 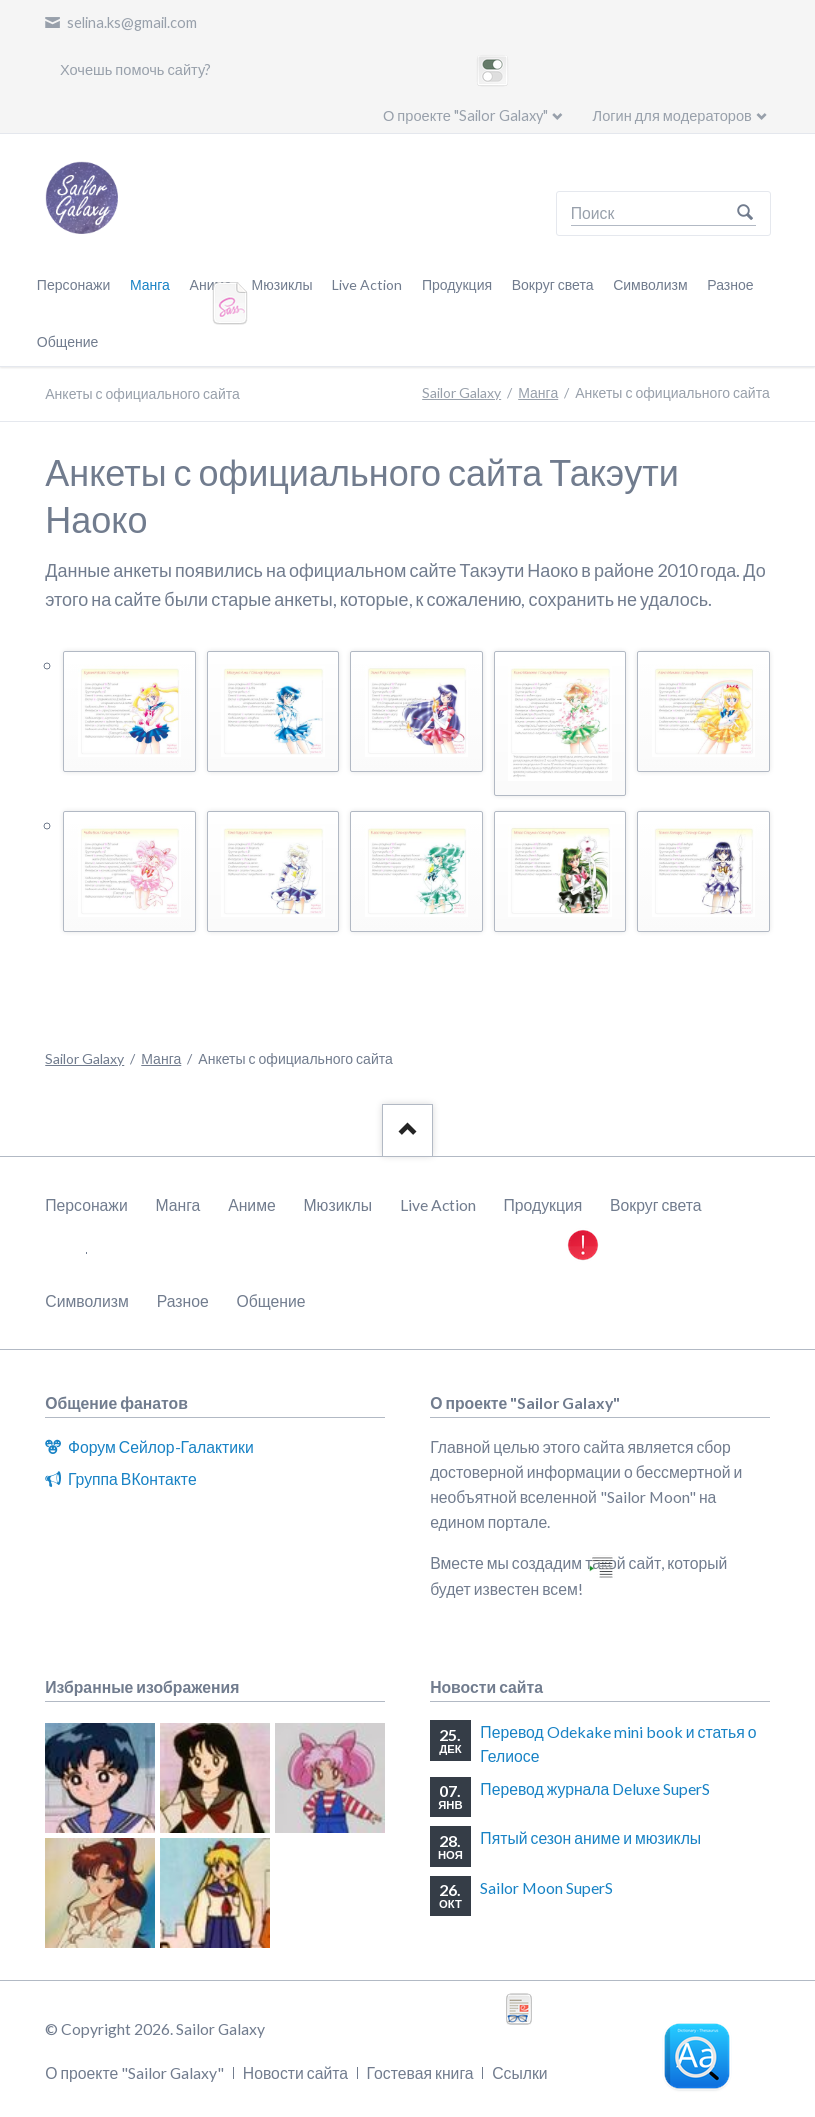 I want to click on open eudic dictionary app, so click(x=697, y=2056).